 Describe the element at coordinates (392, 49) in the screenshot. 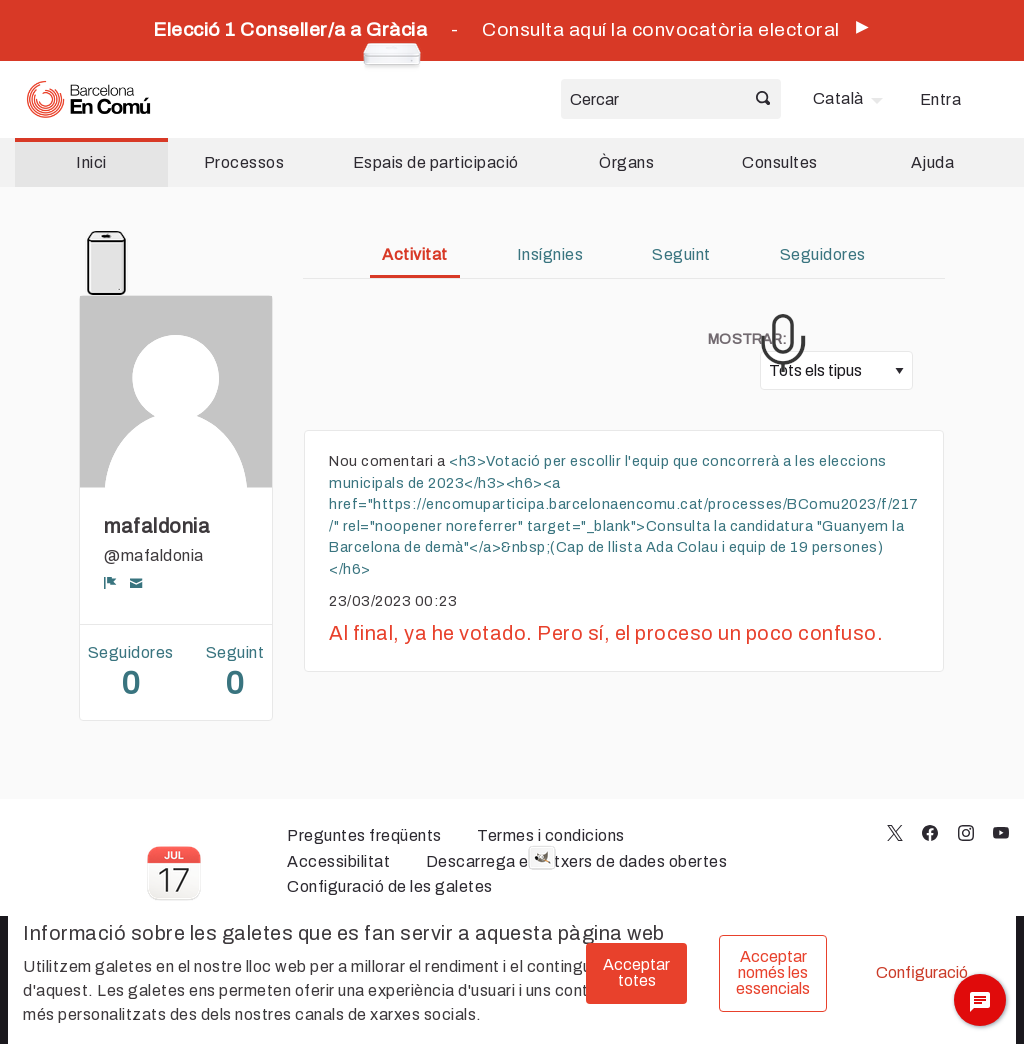

I see `access airport extreme router settings` at that location.